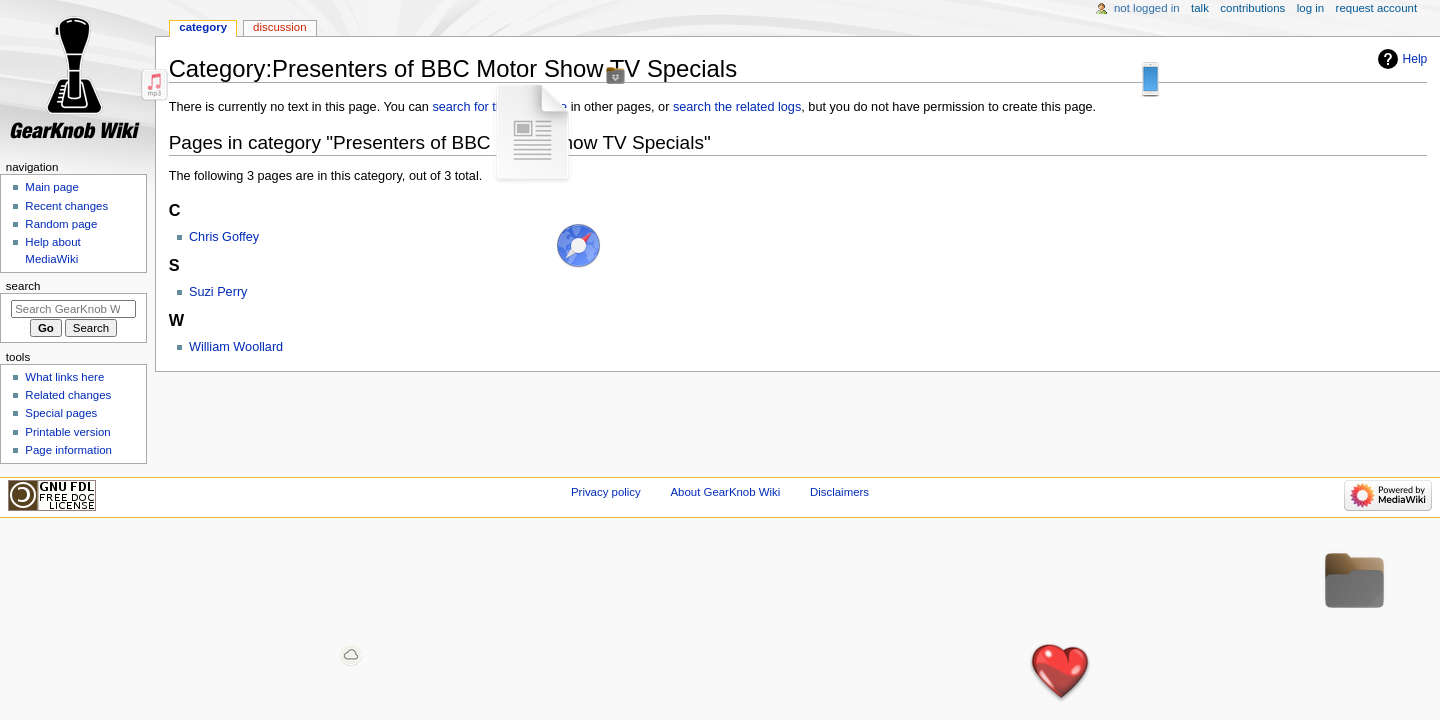  Describe the element at coordinates (615, 75) in the screenshot. I see `open dropbox synced folder` at that location.